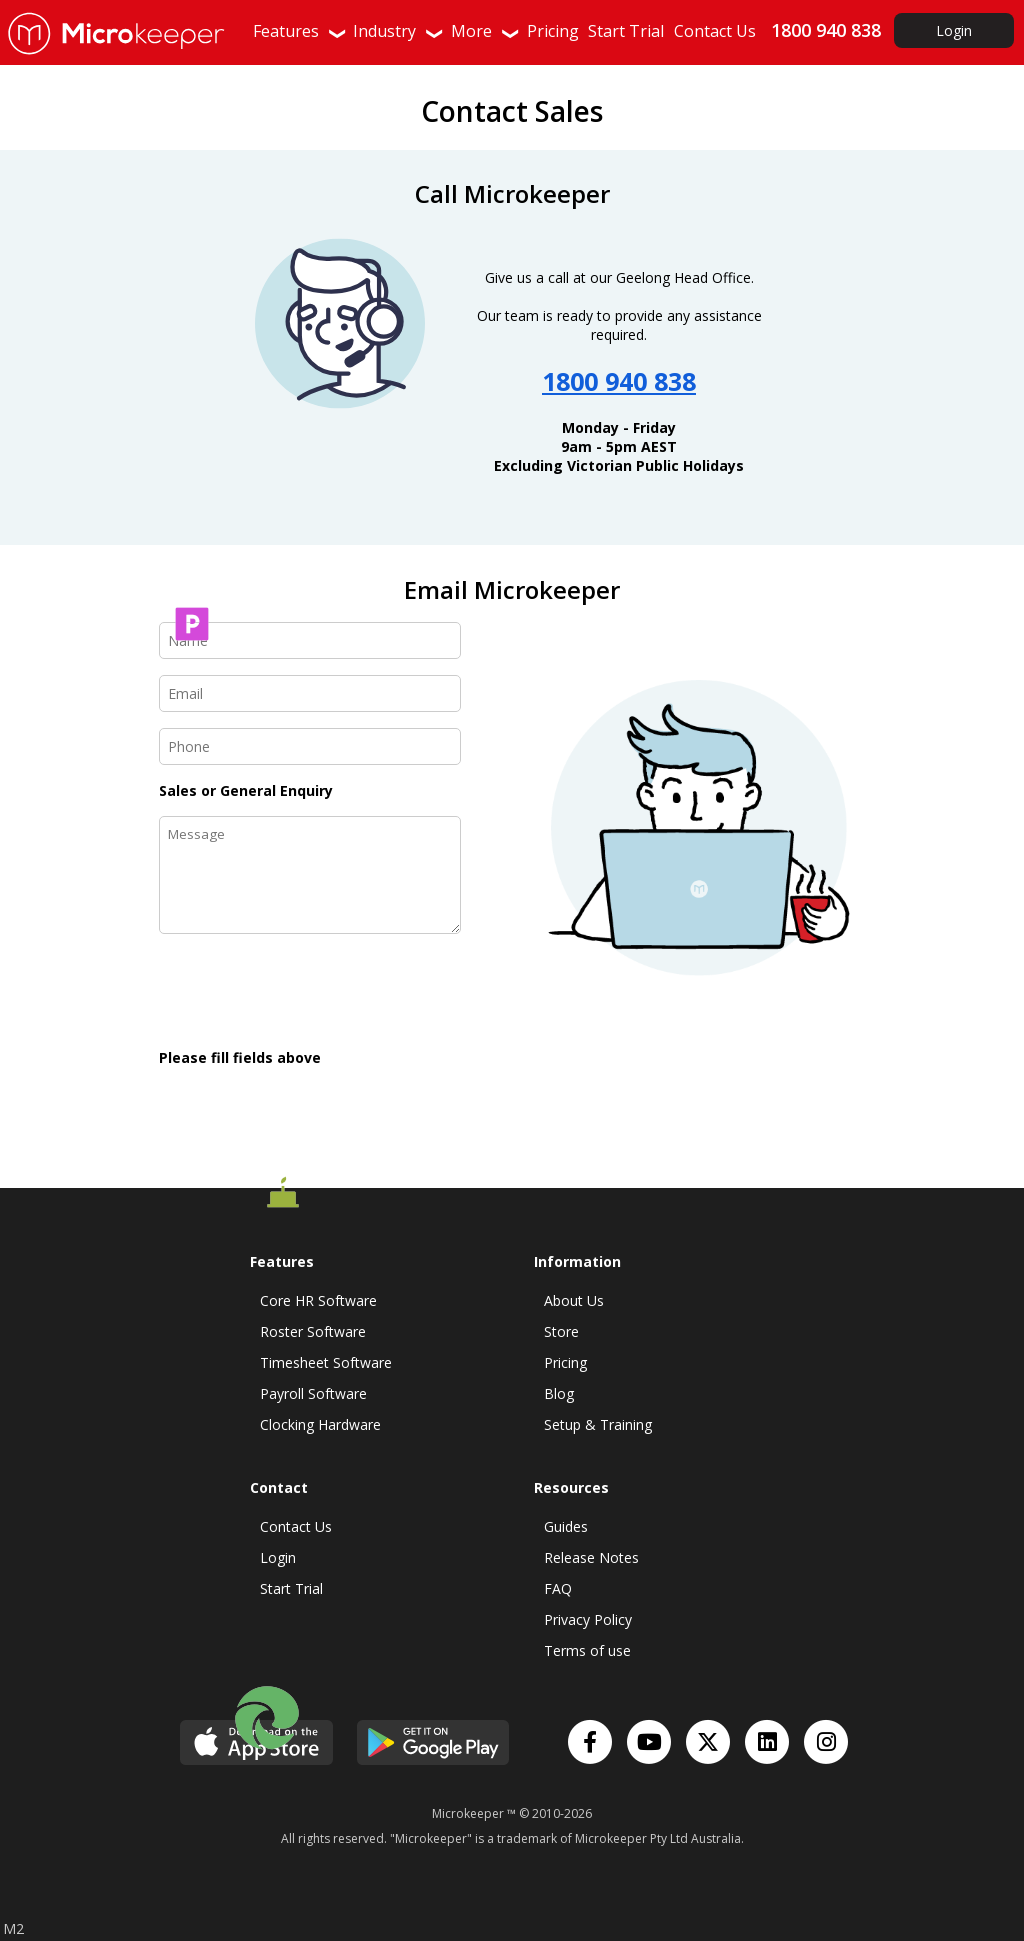 This screenshot has width=1024, height=1941. I want to click on view birthday or celebration reminders, so click(283, 1193).